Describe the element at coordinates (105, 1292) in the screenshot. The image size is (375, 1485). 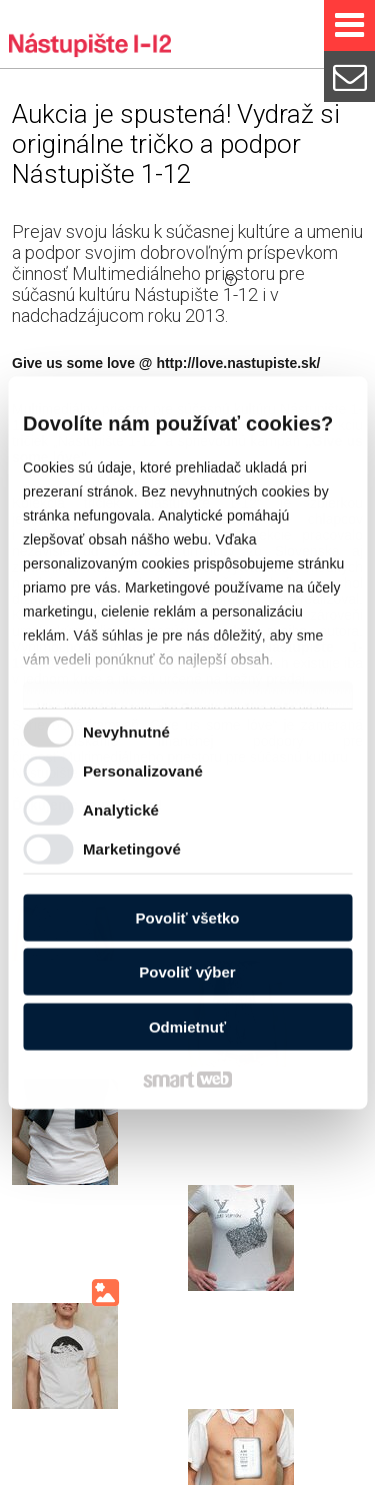
I see `add or upload an image` at that location.